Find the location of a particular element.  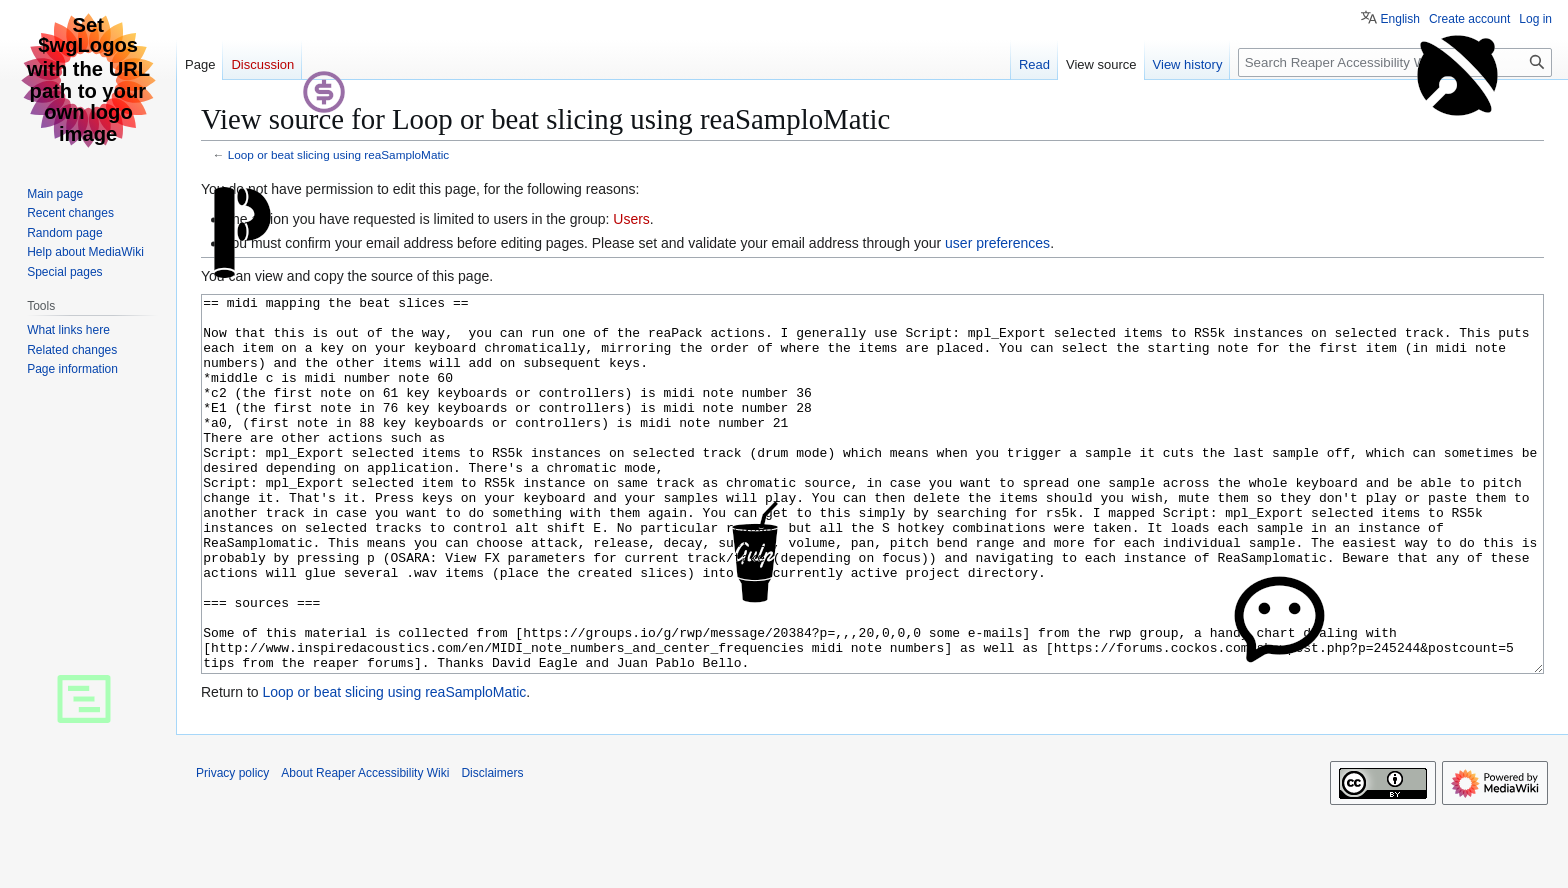

open WeChat messaging app is located at coordinates (1279, 616).